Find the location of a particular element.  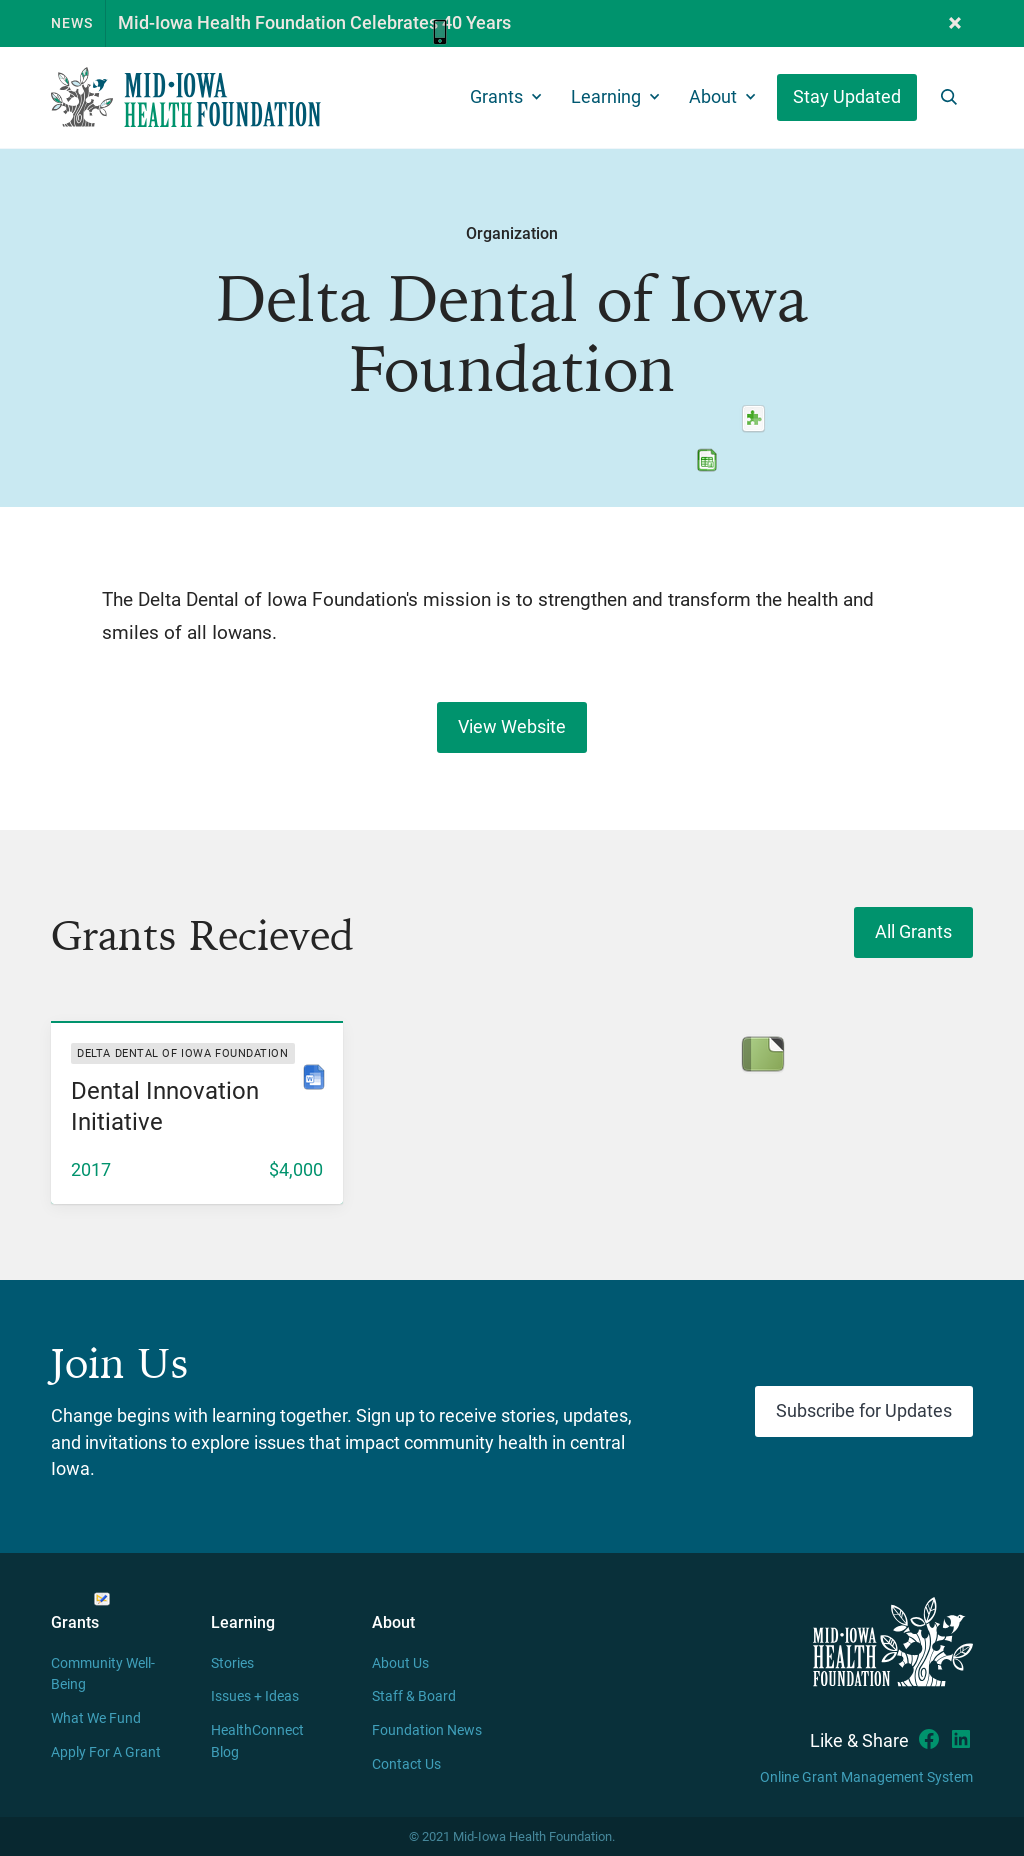

access accessories and utility applications is located at coordinates (102, 1599).